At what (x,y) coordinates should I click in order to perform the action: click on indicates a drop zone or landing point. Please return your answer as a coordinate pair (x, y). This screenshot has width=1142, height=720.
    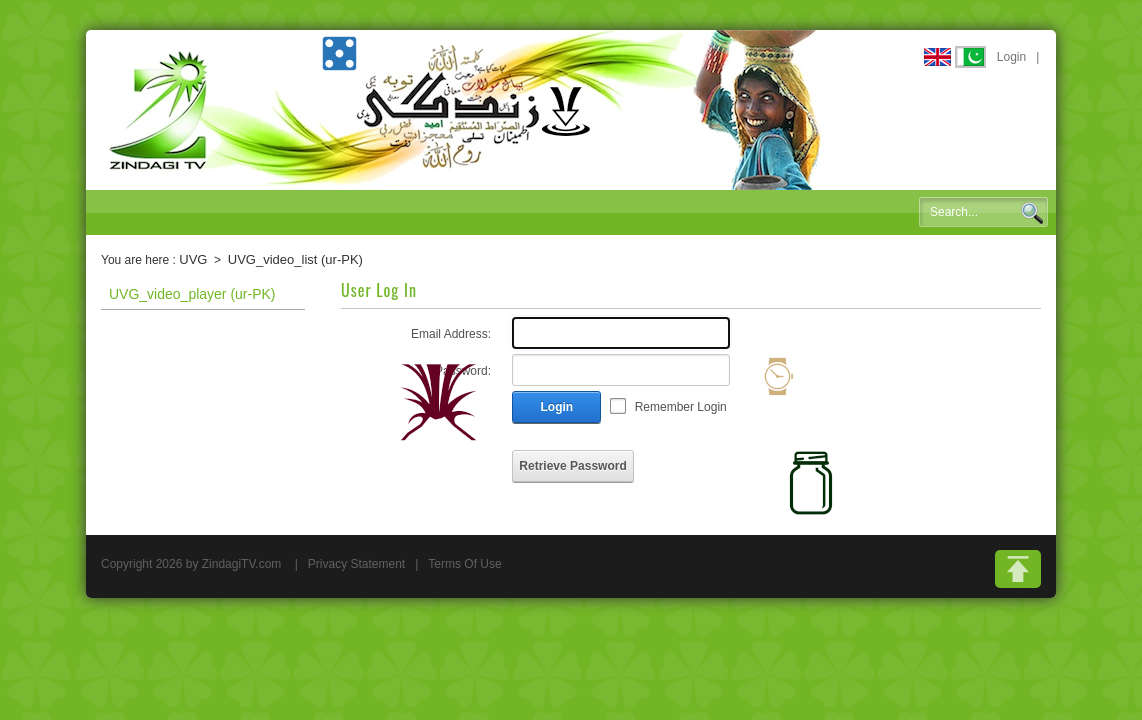
    Looking at the image, I should click on (566, 112).